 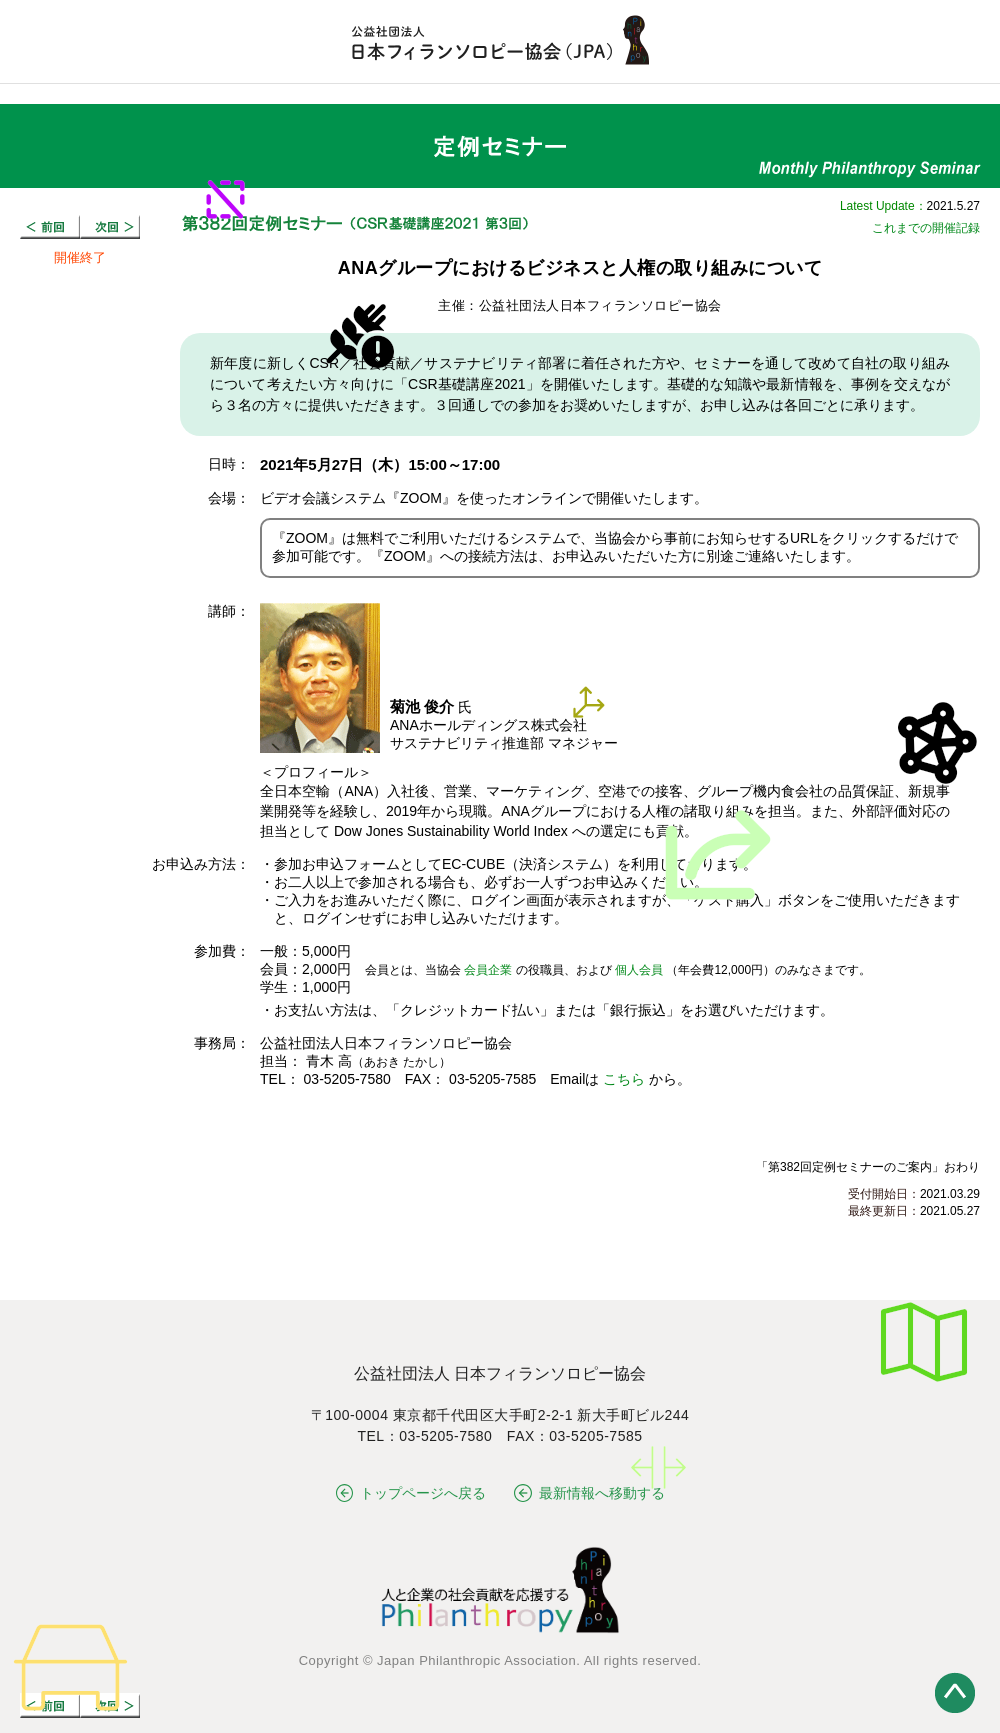 What do you see at coordinates (718, 851) in the screenshot?
I see `share this content` at bounding box center [718, 851].